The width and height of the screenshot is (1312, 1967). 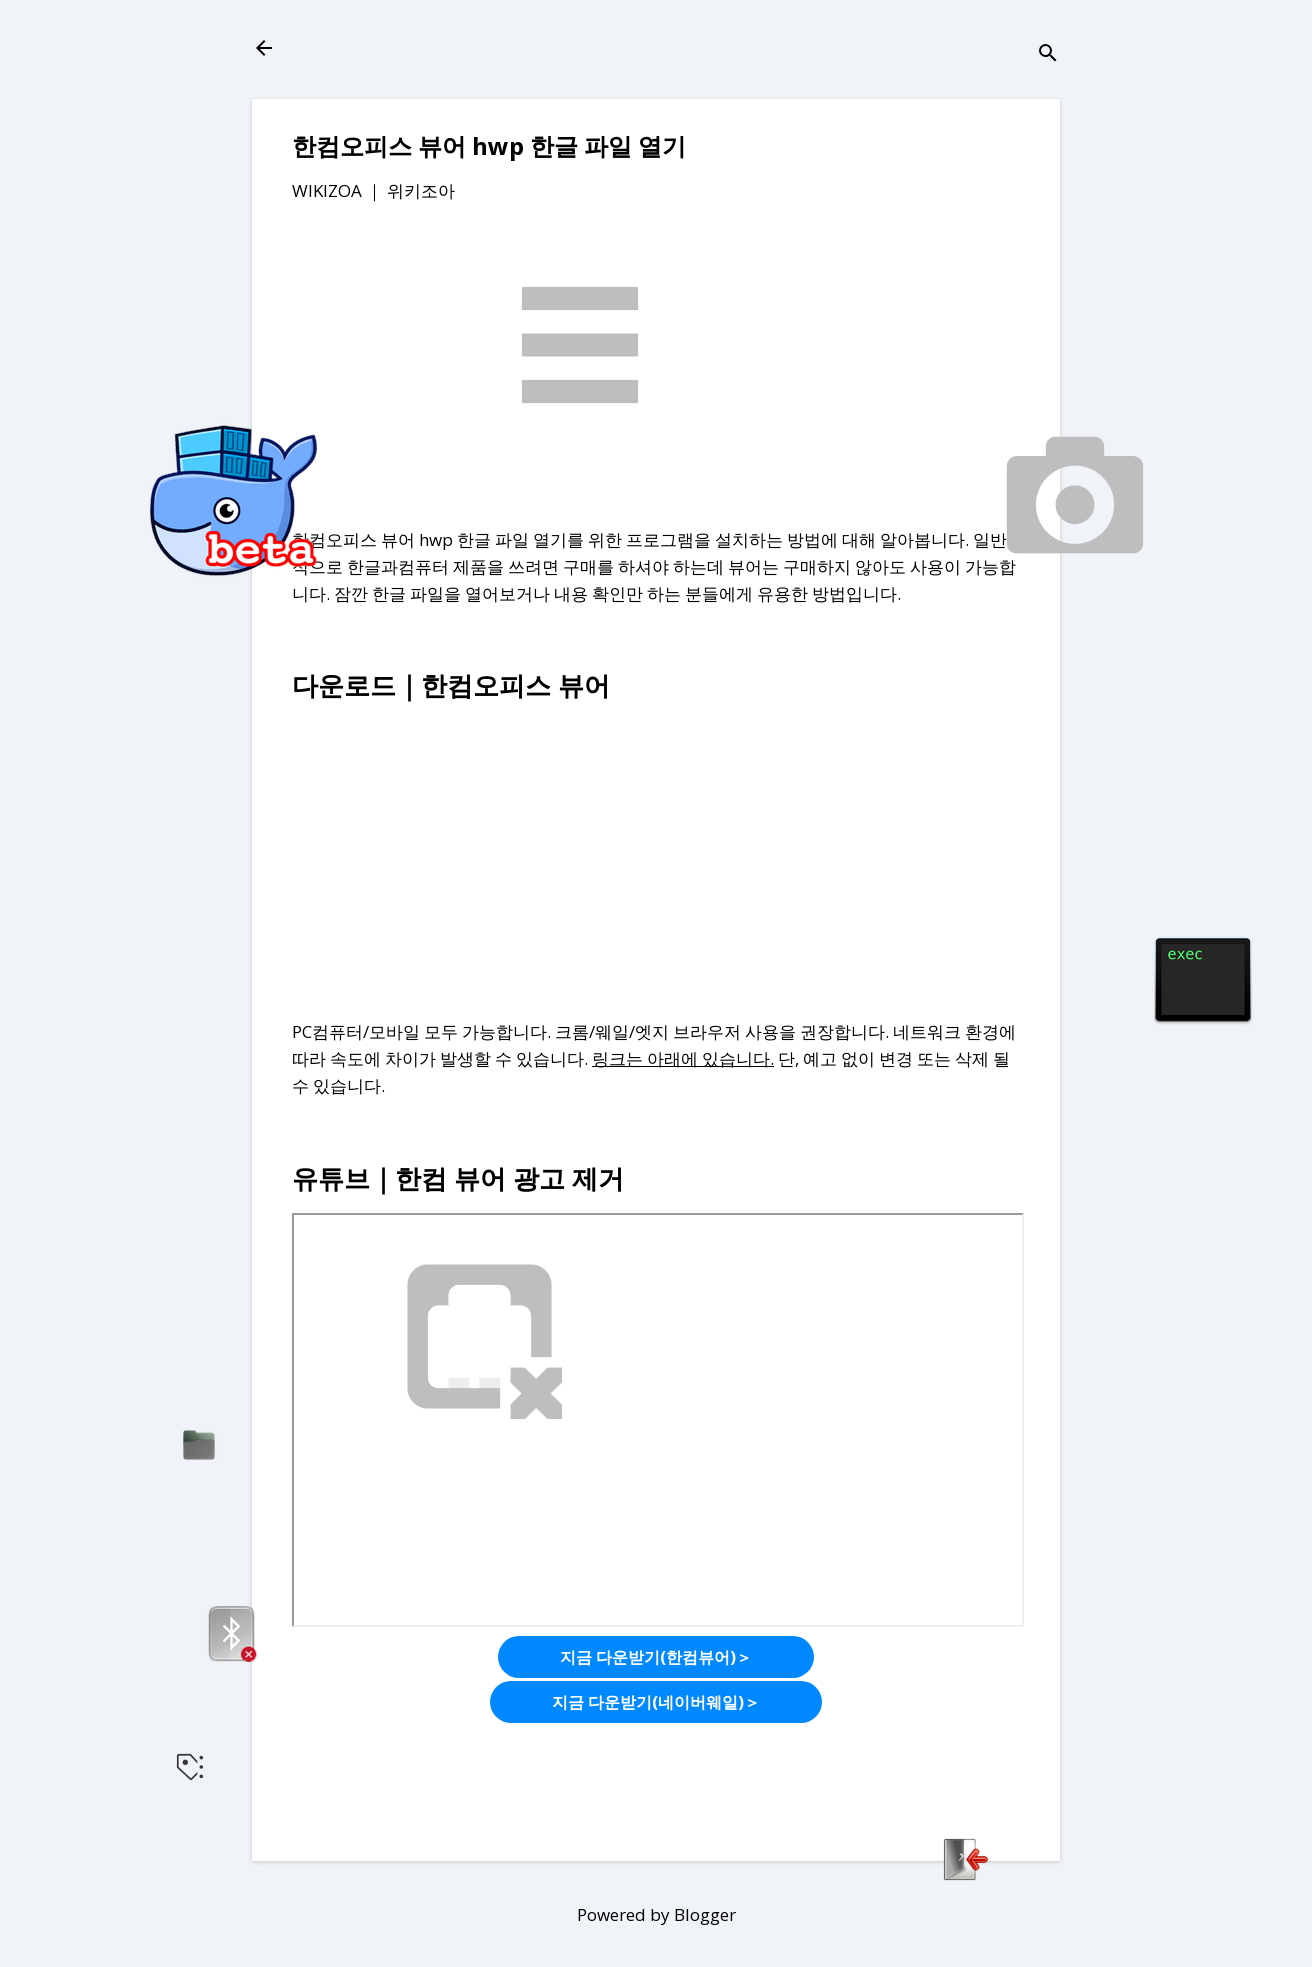 What do you see at coordinates (966, 1860) in the screenshot?
I see `exit or close the application` at bounding box center [966, 1860].